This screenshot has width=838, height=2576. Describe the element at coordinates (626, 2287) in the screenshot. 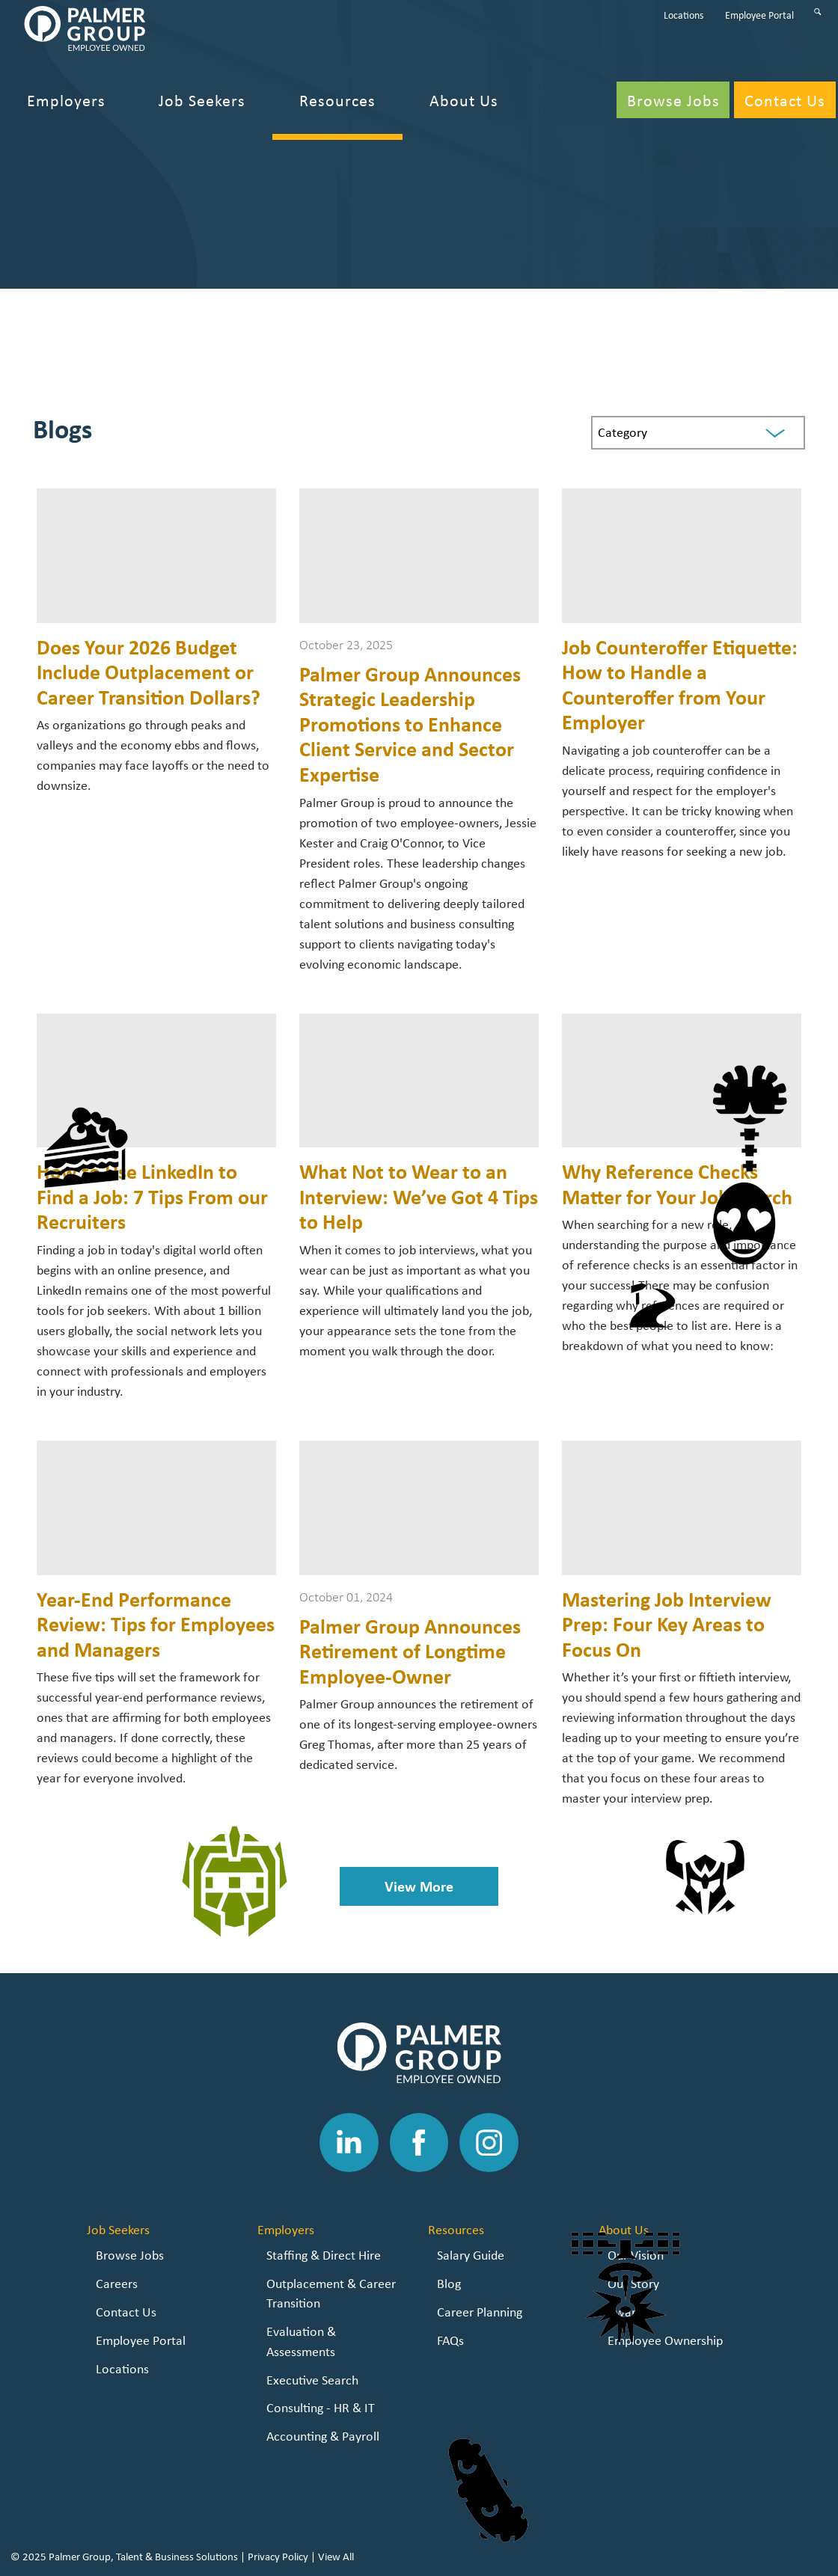

I see `access satellite communication features` at that location.